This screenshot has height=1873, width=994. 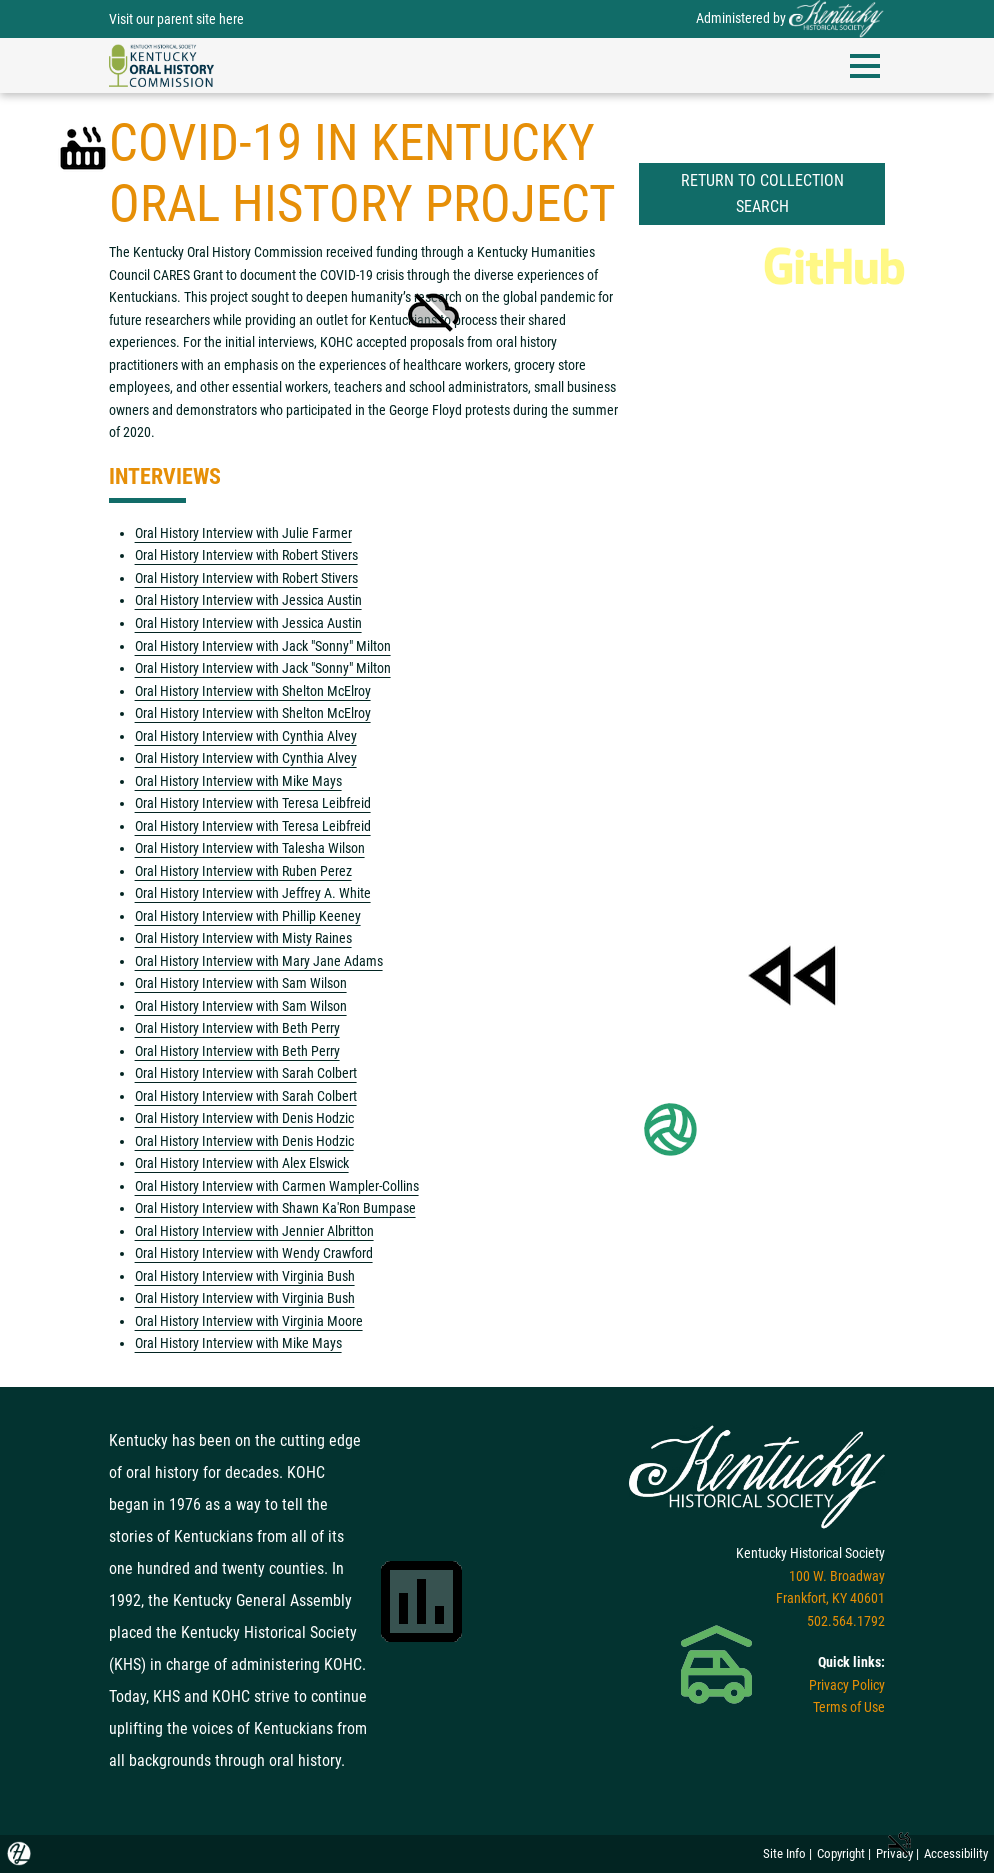 I want to click on view hot tub or spa amenities, so click(x=83, y=147).